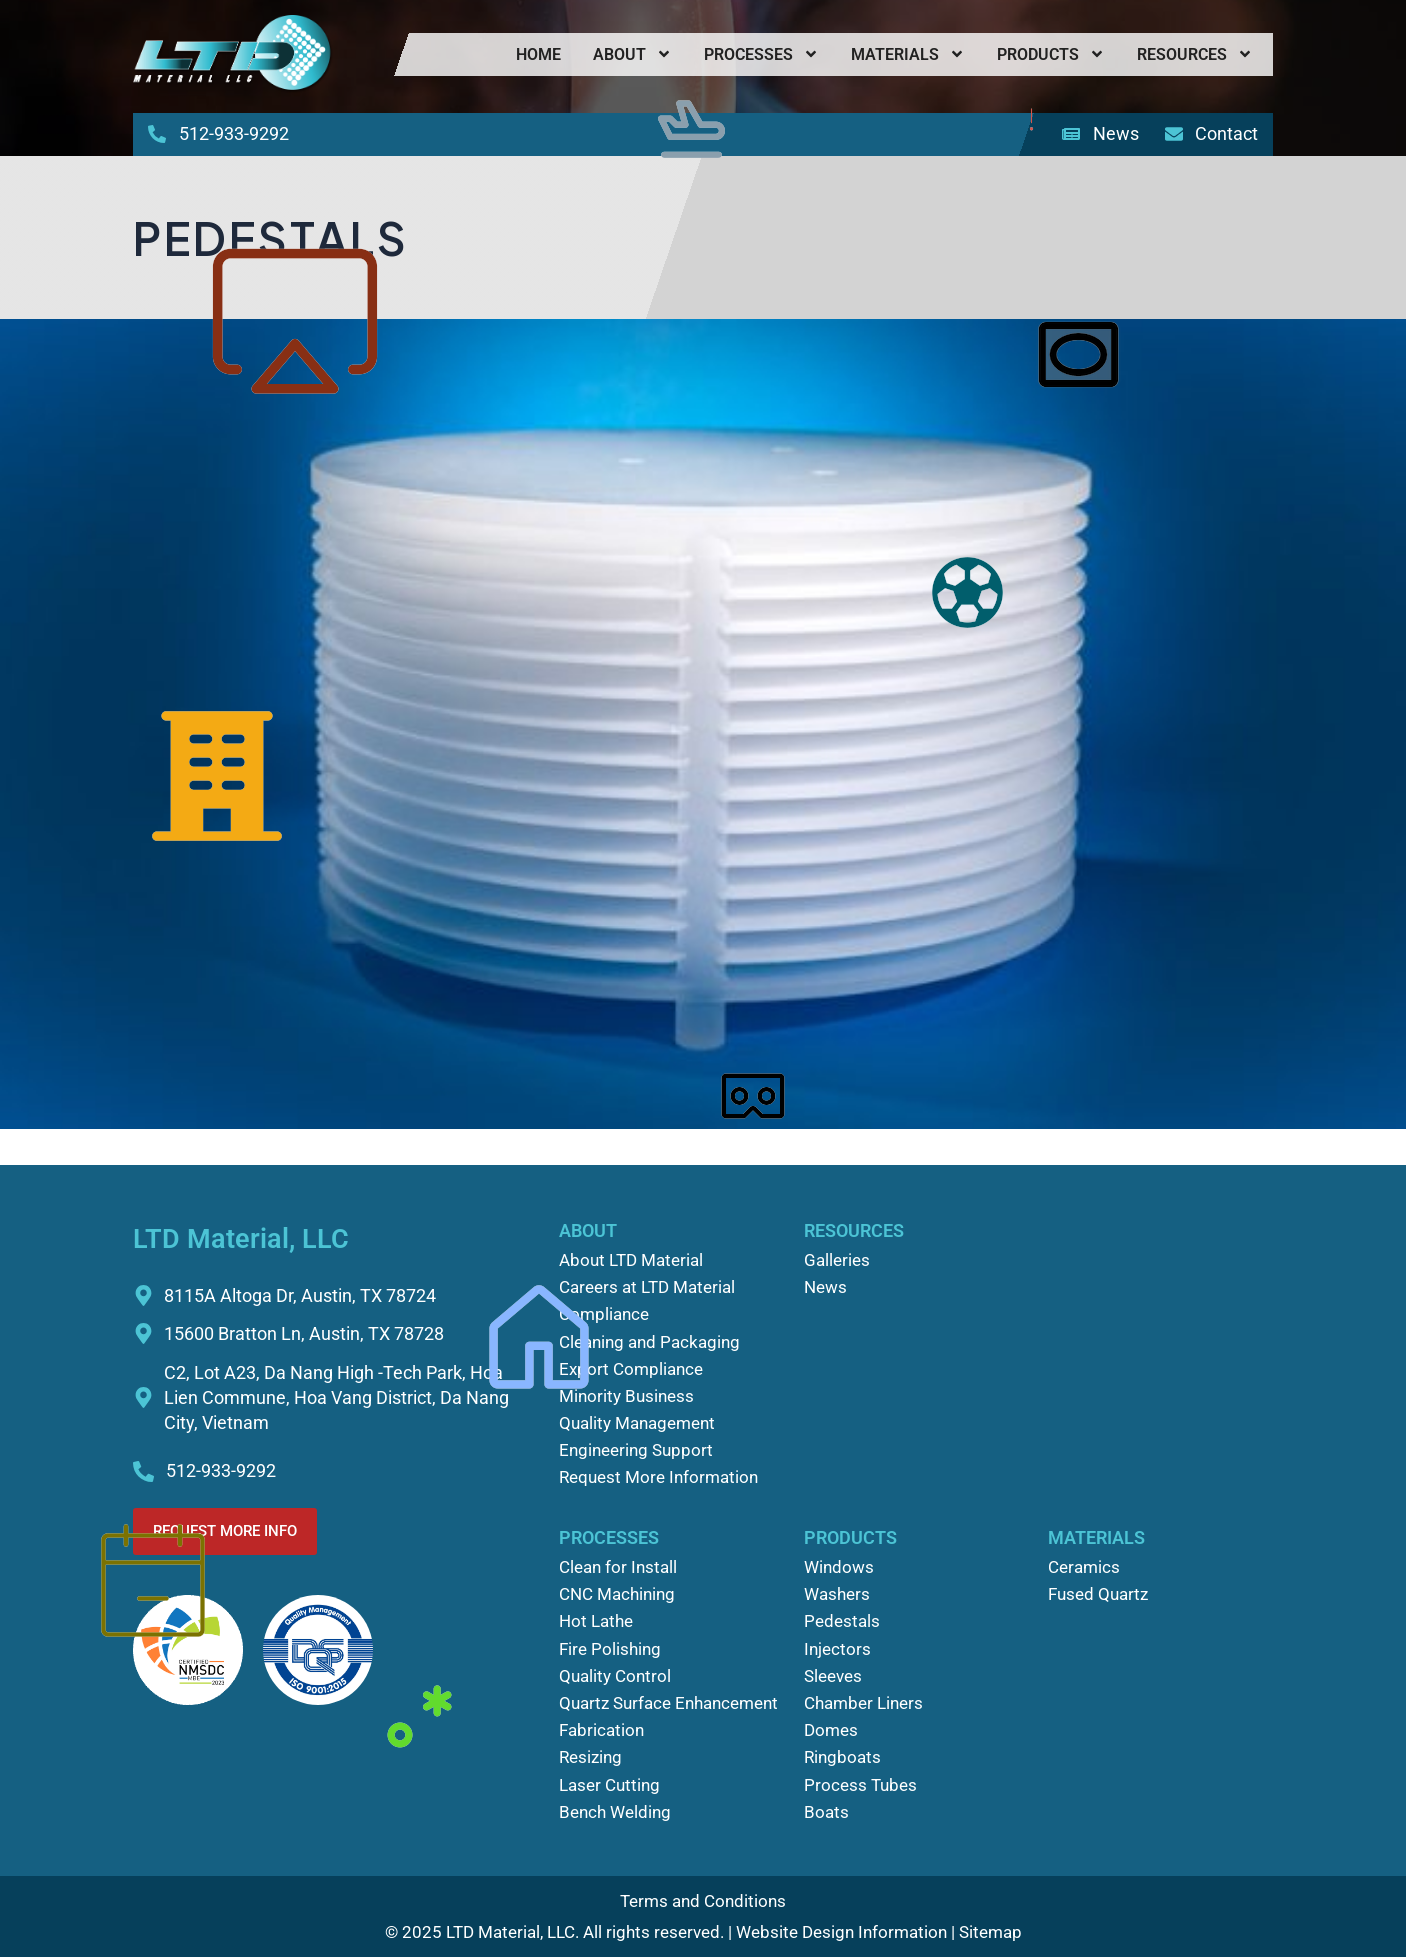 Image resolution: width=1406 pixels, height=1957 pixels. What do you see at coordinates (539, 1339) in the screenshot?
I see `navigate to home screen` at bounding box center [539, 1339].